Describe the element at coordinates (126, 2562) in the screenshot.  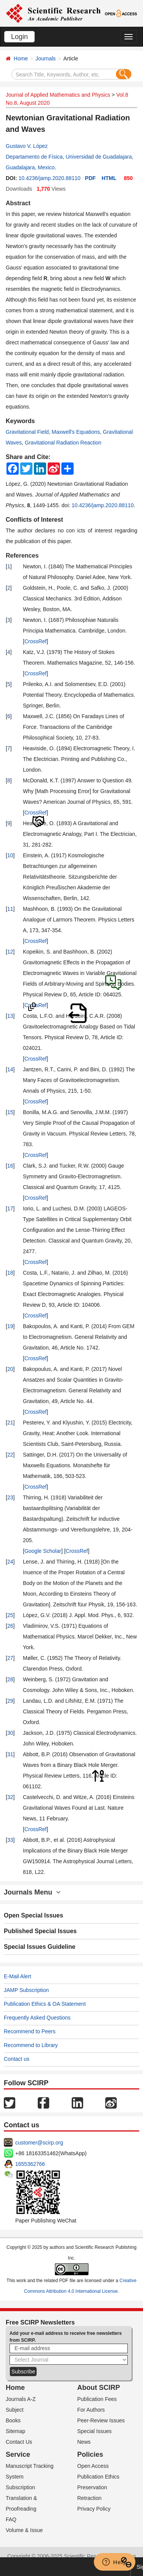
I see `view medication or prescription information` at that location.